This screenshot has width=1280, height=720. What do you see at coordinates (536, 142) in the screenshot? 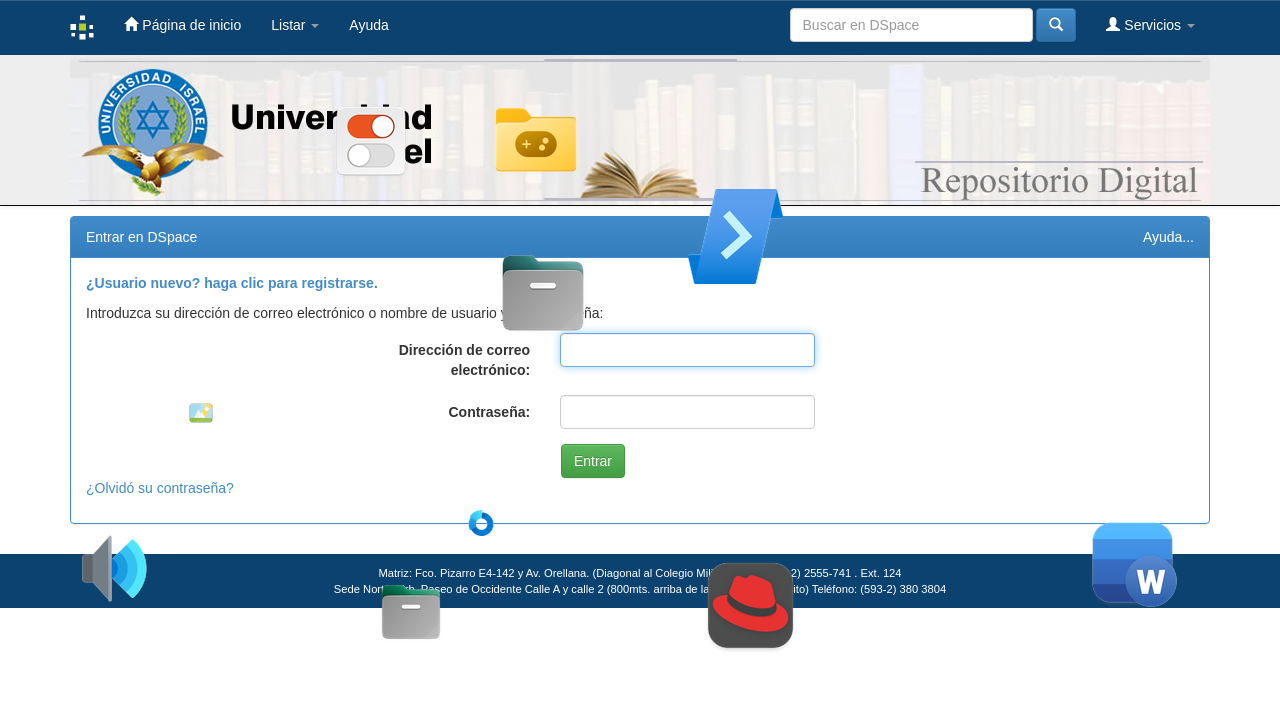
I see `open your games folder` at bounding box center [536, 142].